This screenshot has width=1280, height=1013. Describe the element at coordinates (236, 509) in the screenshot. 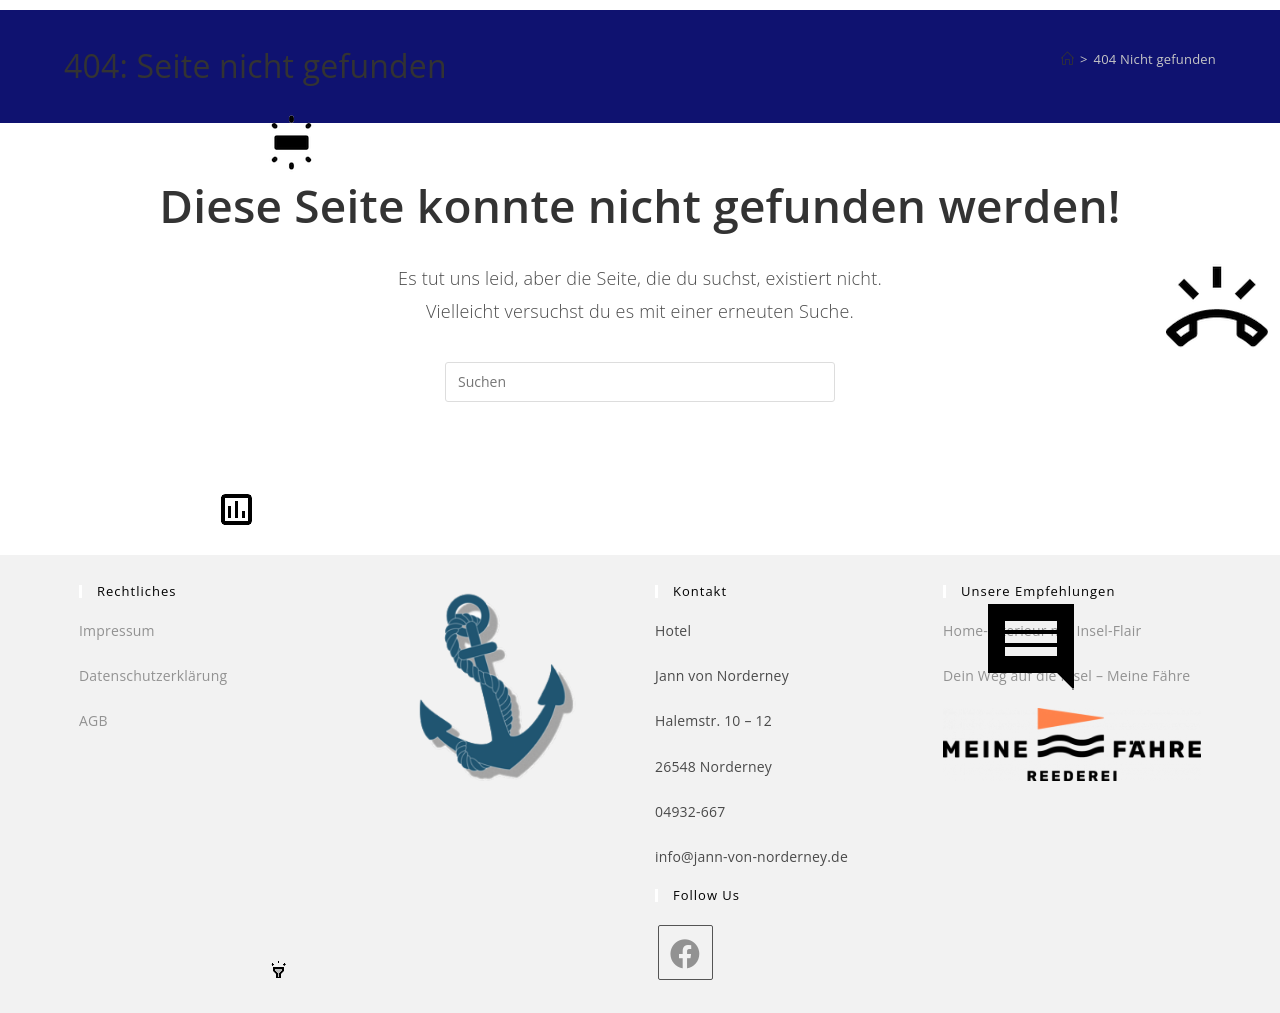

I see `insert a chart or graph into a document` at that location.